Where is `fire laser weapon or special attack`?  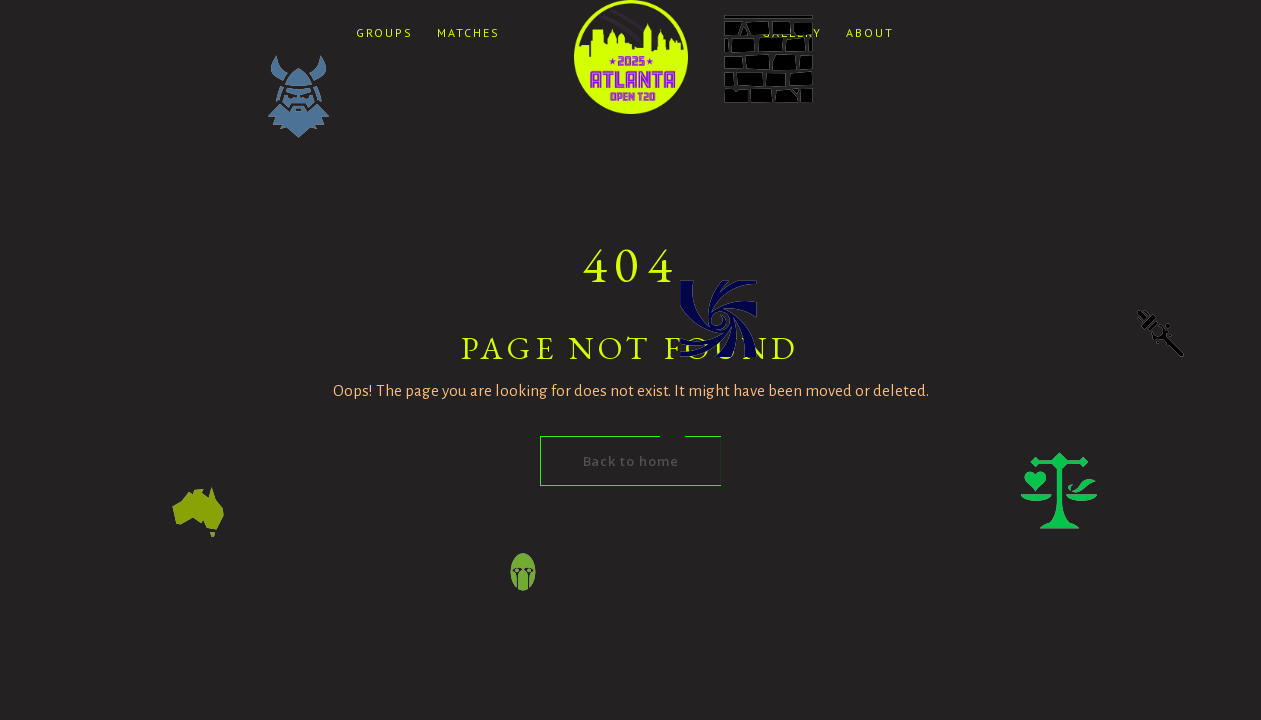
fire laser weapon or special attack is located at coordinates (1160, 333).